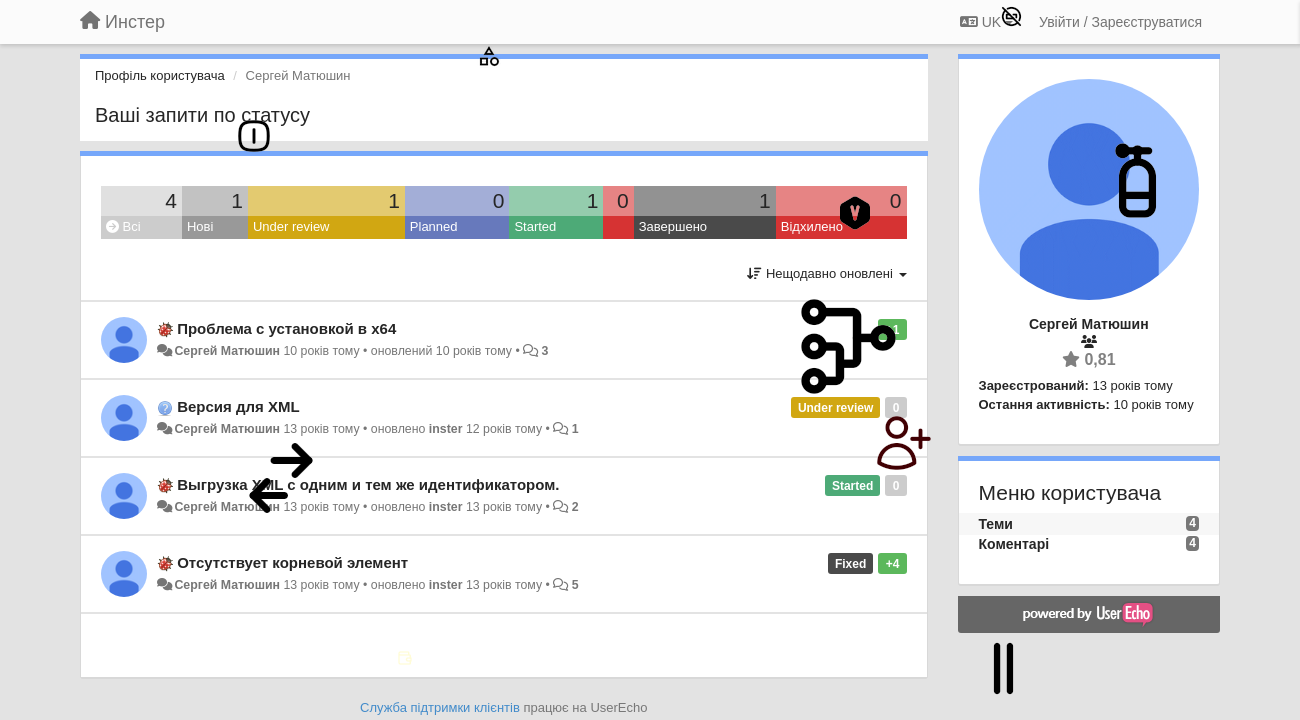  I want to click on indicates version or variant selection, so click(855, 213).